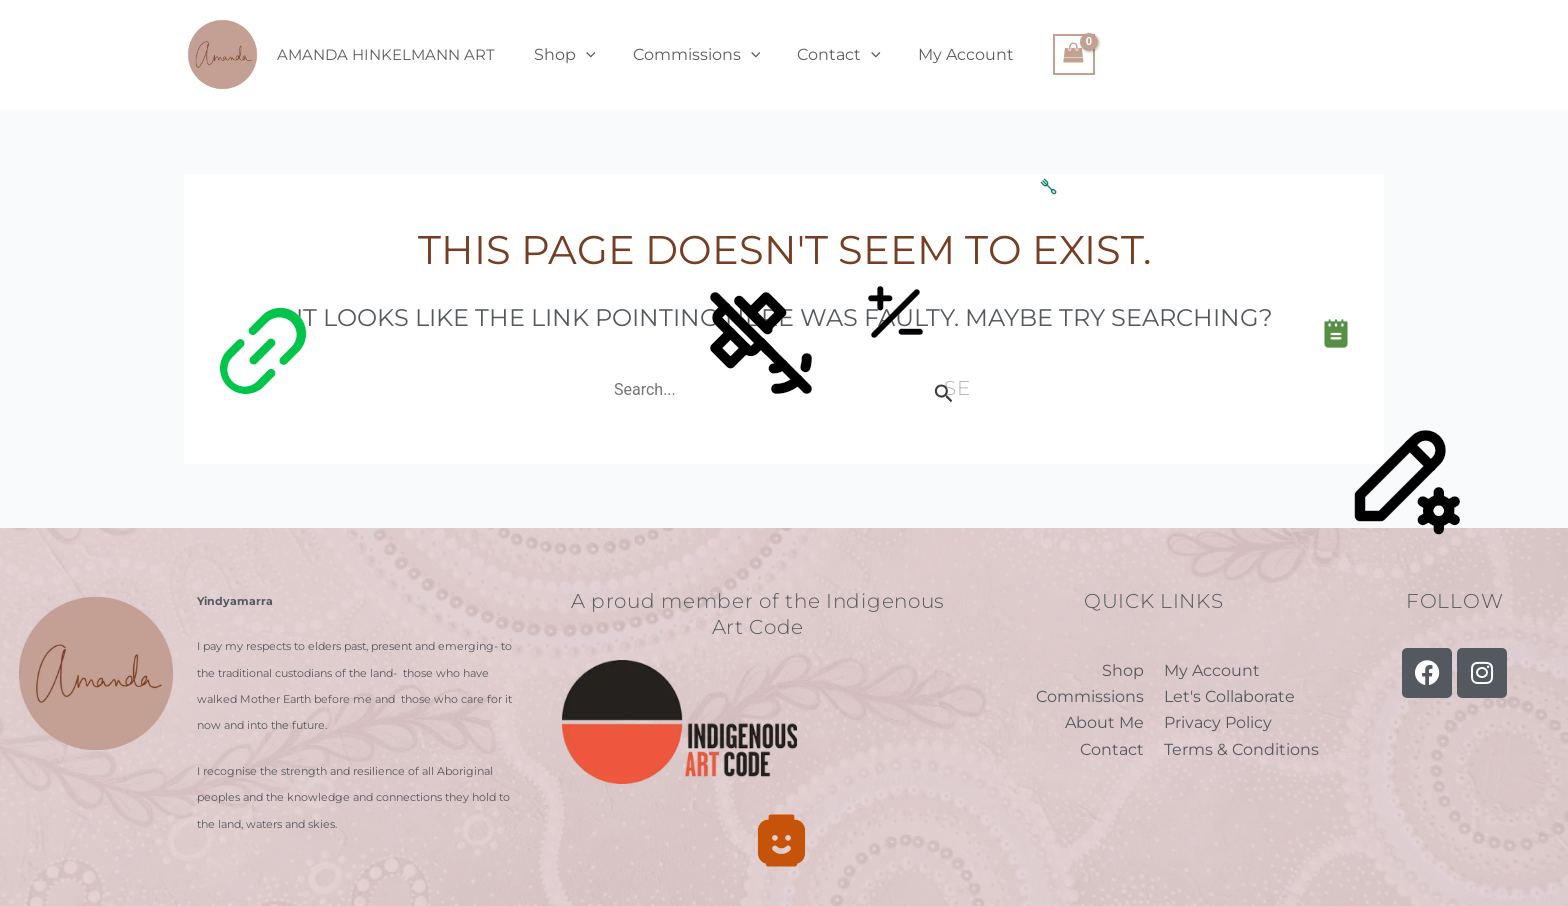 Image resolution: width=1568 pixels, height=906 pixels. What do you see at coordinates (781, 840) in the screenshot?
I see `access building blocks or modular components` at bounding box center [781, 840].